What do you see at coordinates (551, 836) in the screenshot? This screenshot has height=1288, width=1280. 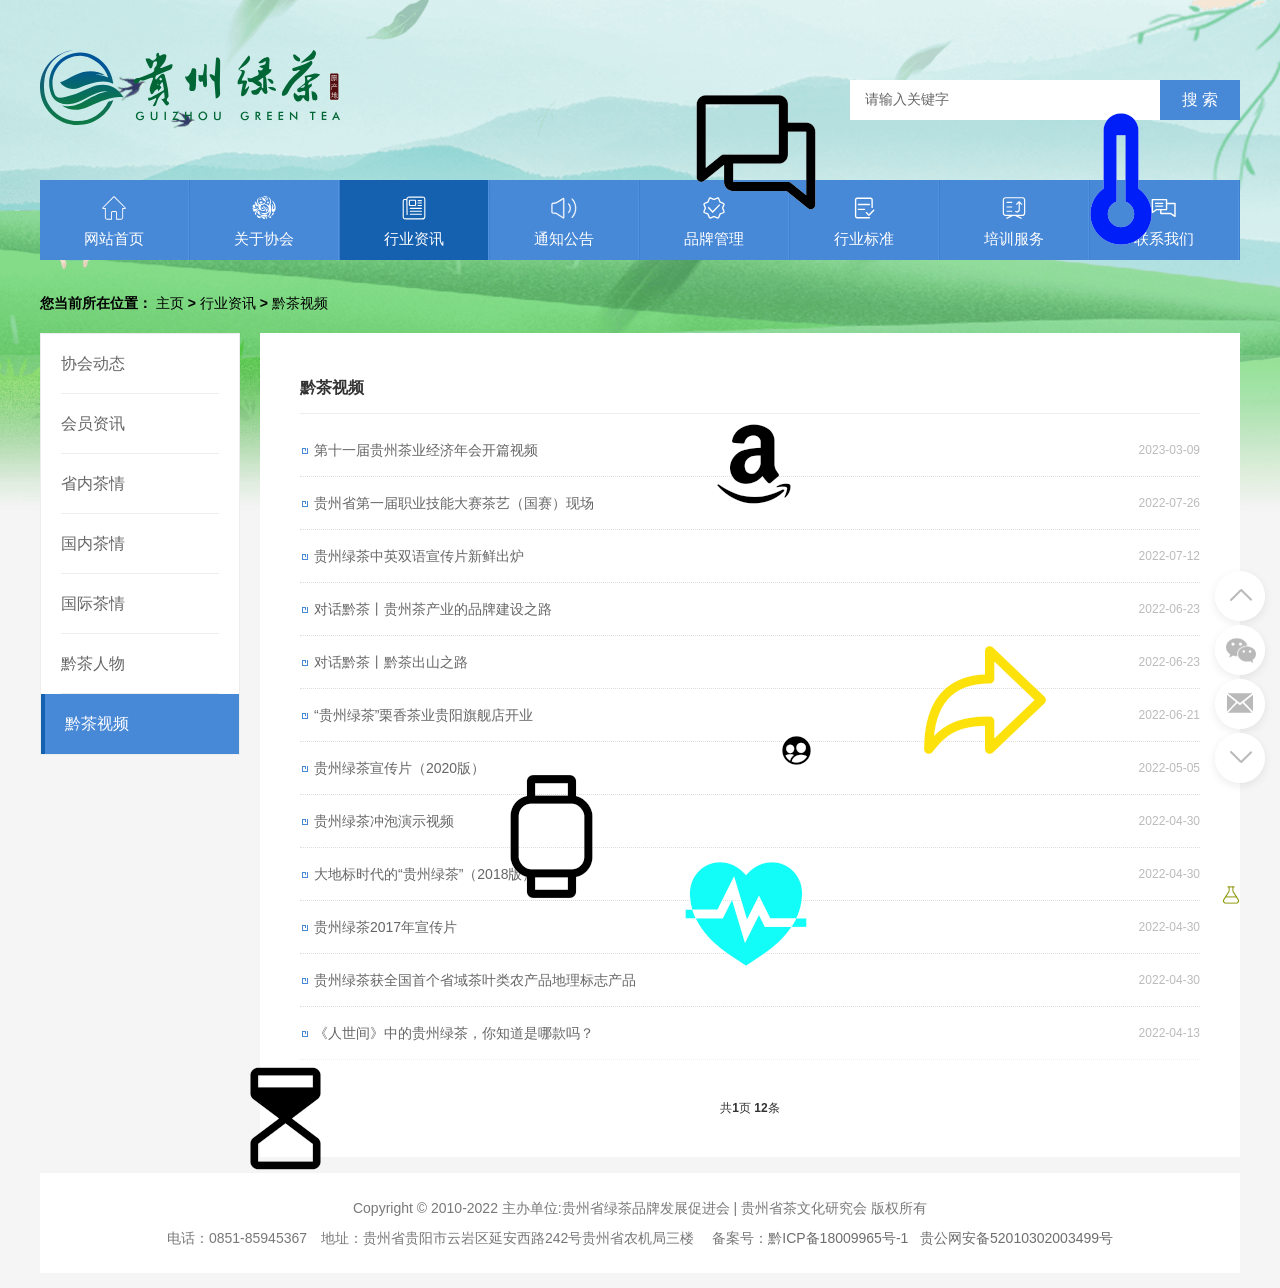 I see `access smartwatch settings or connectivity` at bounding box center [551, 836].